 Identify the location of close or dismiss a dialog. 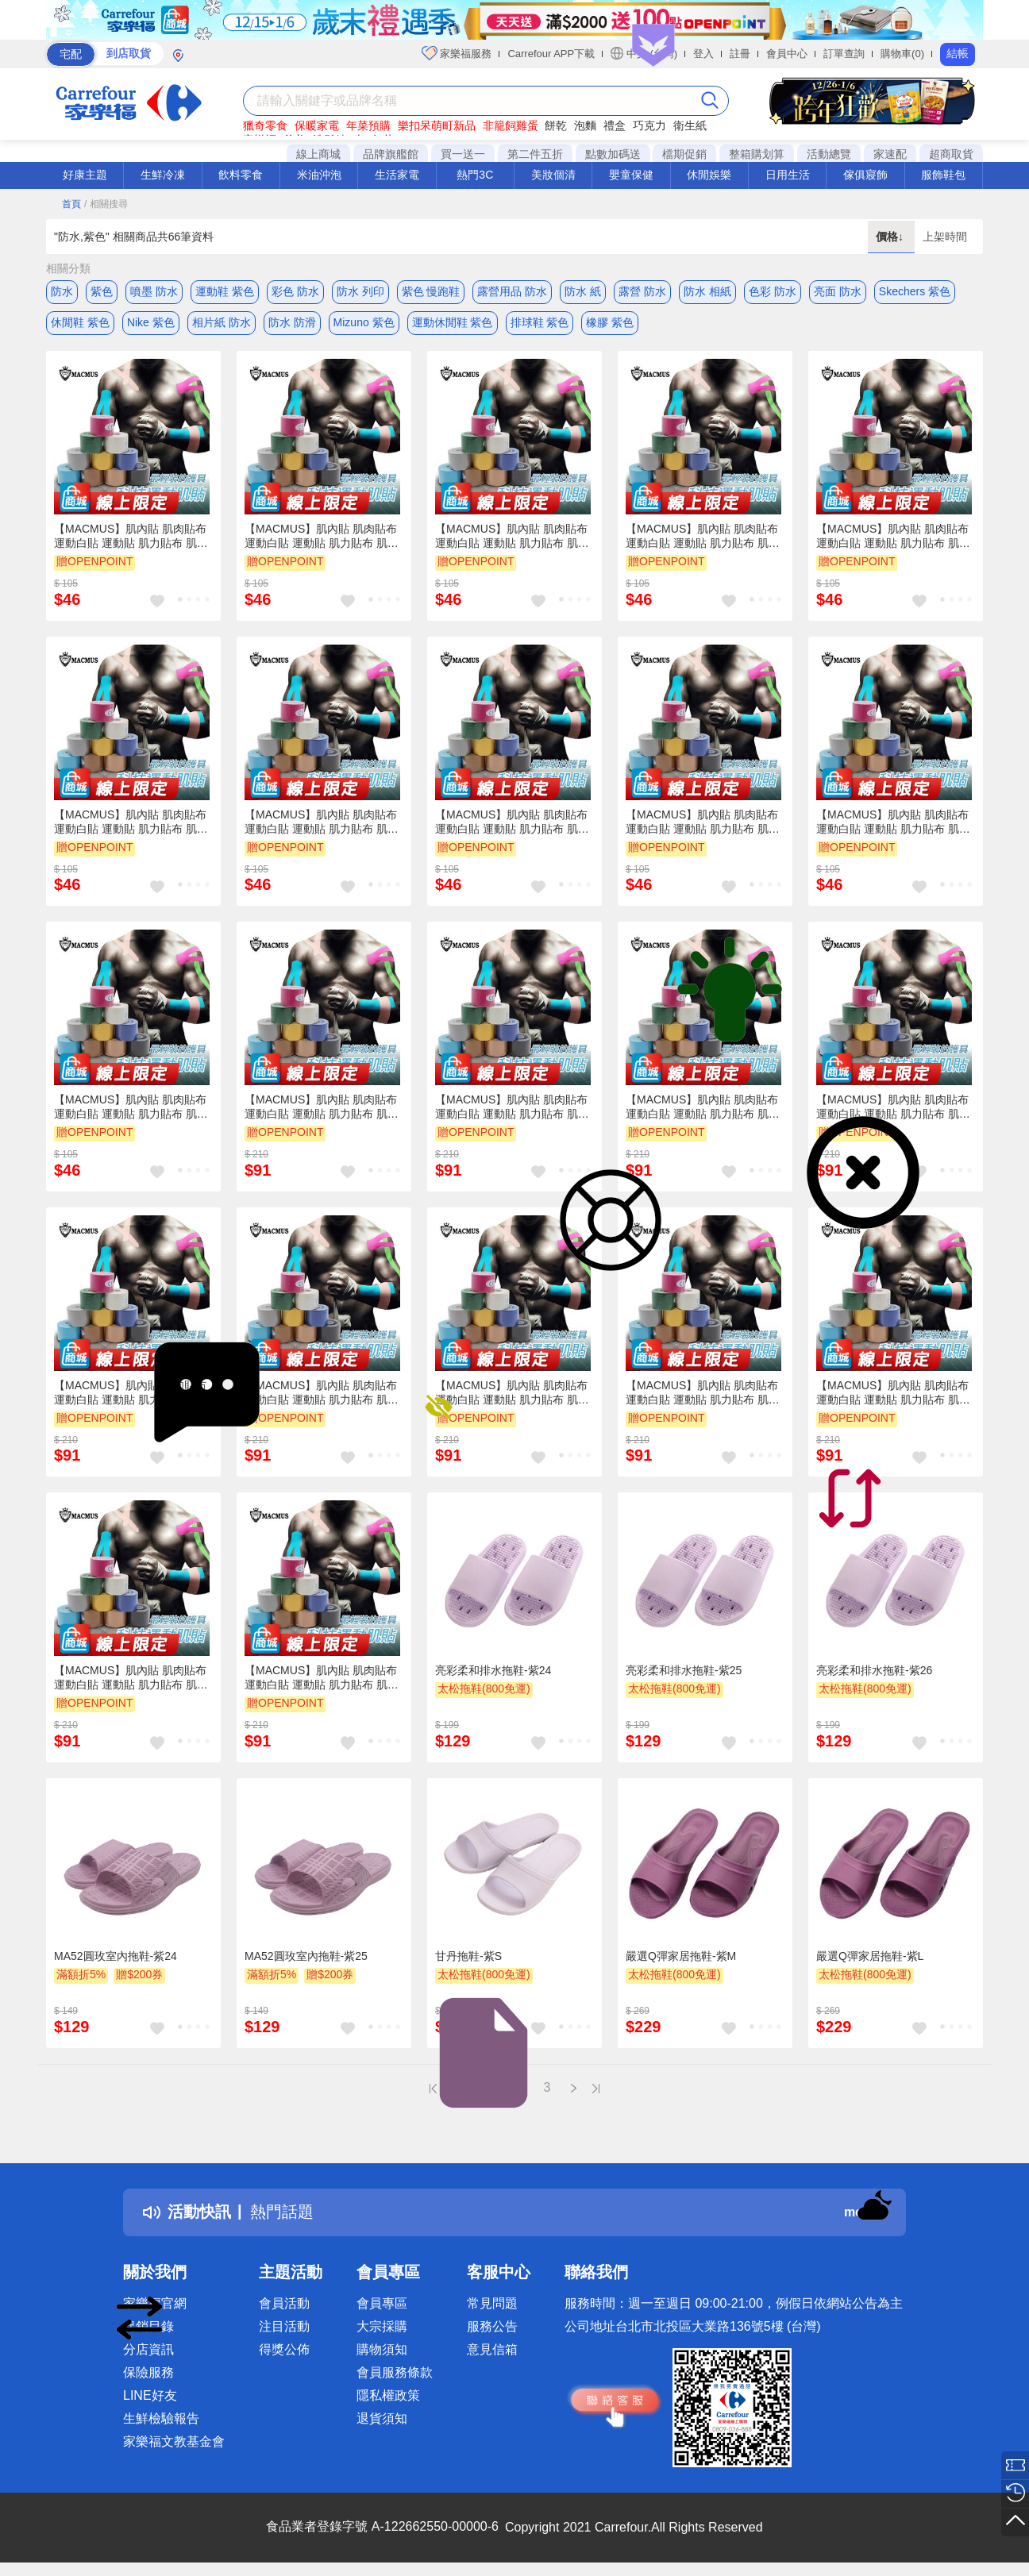
(863, 1172).